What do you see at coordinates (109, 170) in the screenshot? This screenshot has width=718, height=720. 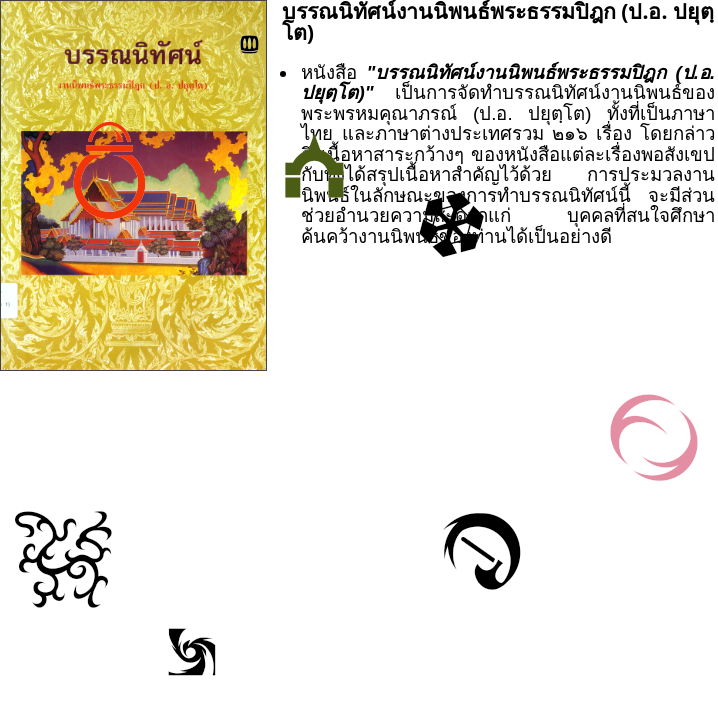 I see `access global or worldwide settings` at bounding box center [109, 170].